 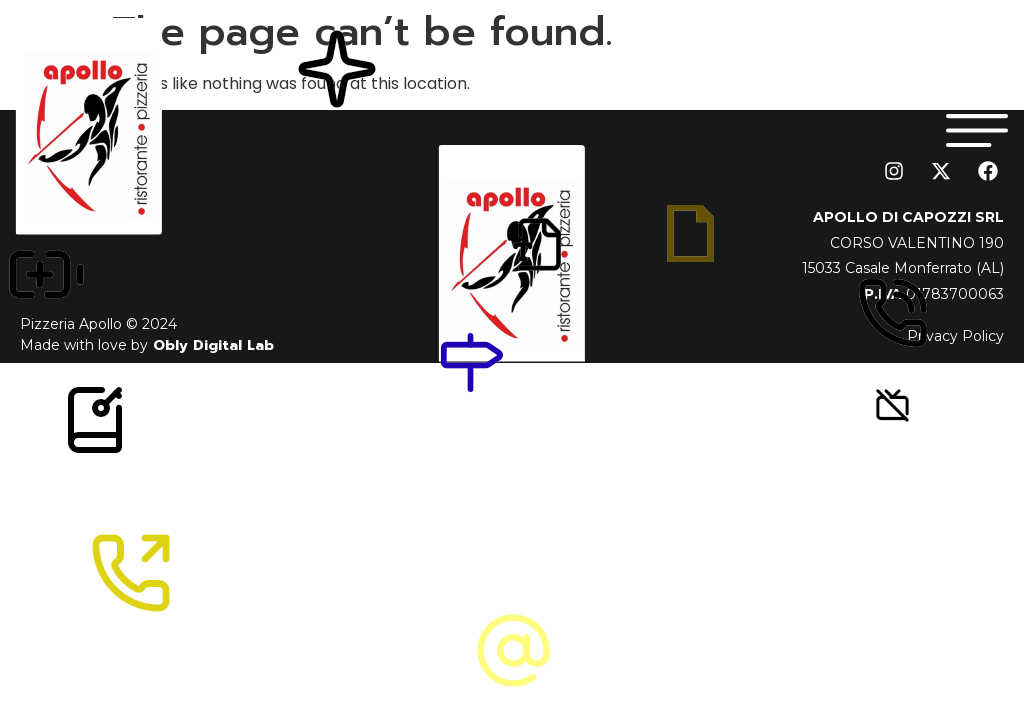 I want to click on add or extend battery life, so click(x=46, y=274).